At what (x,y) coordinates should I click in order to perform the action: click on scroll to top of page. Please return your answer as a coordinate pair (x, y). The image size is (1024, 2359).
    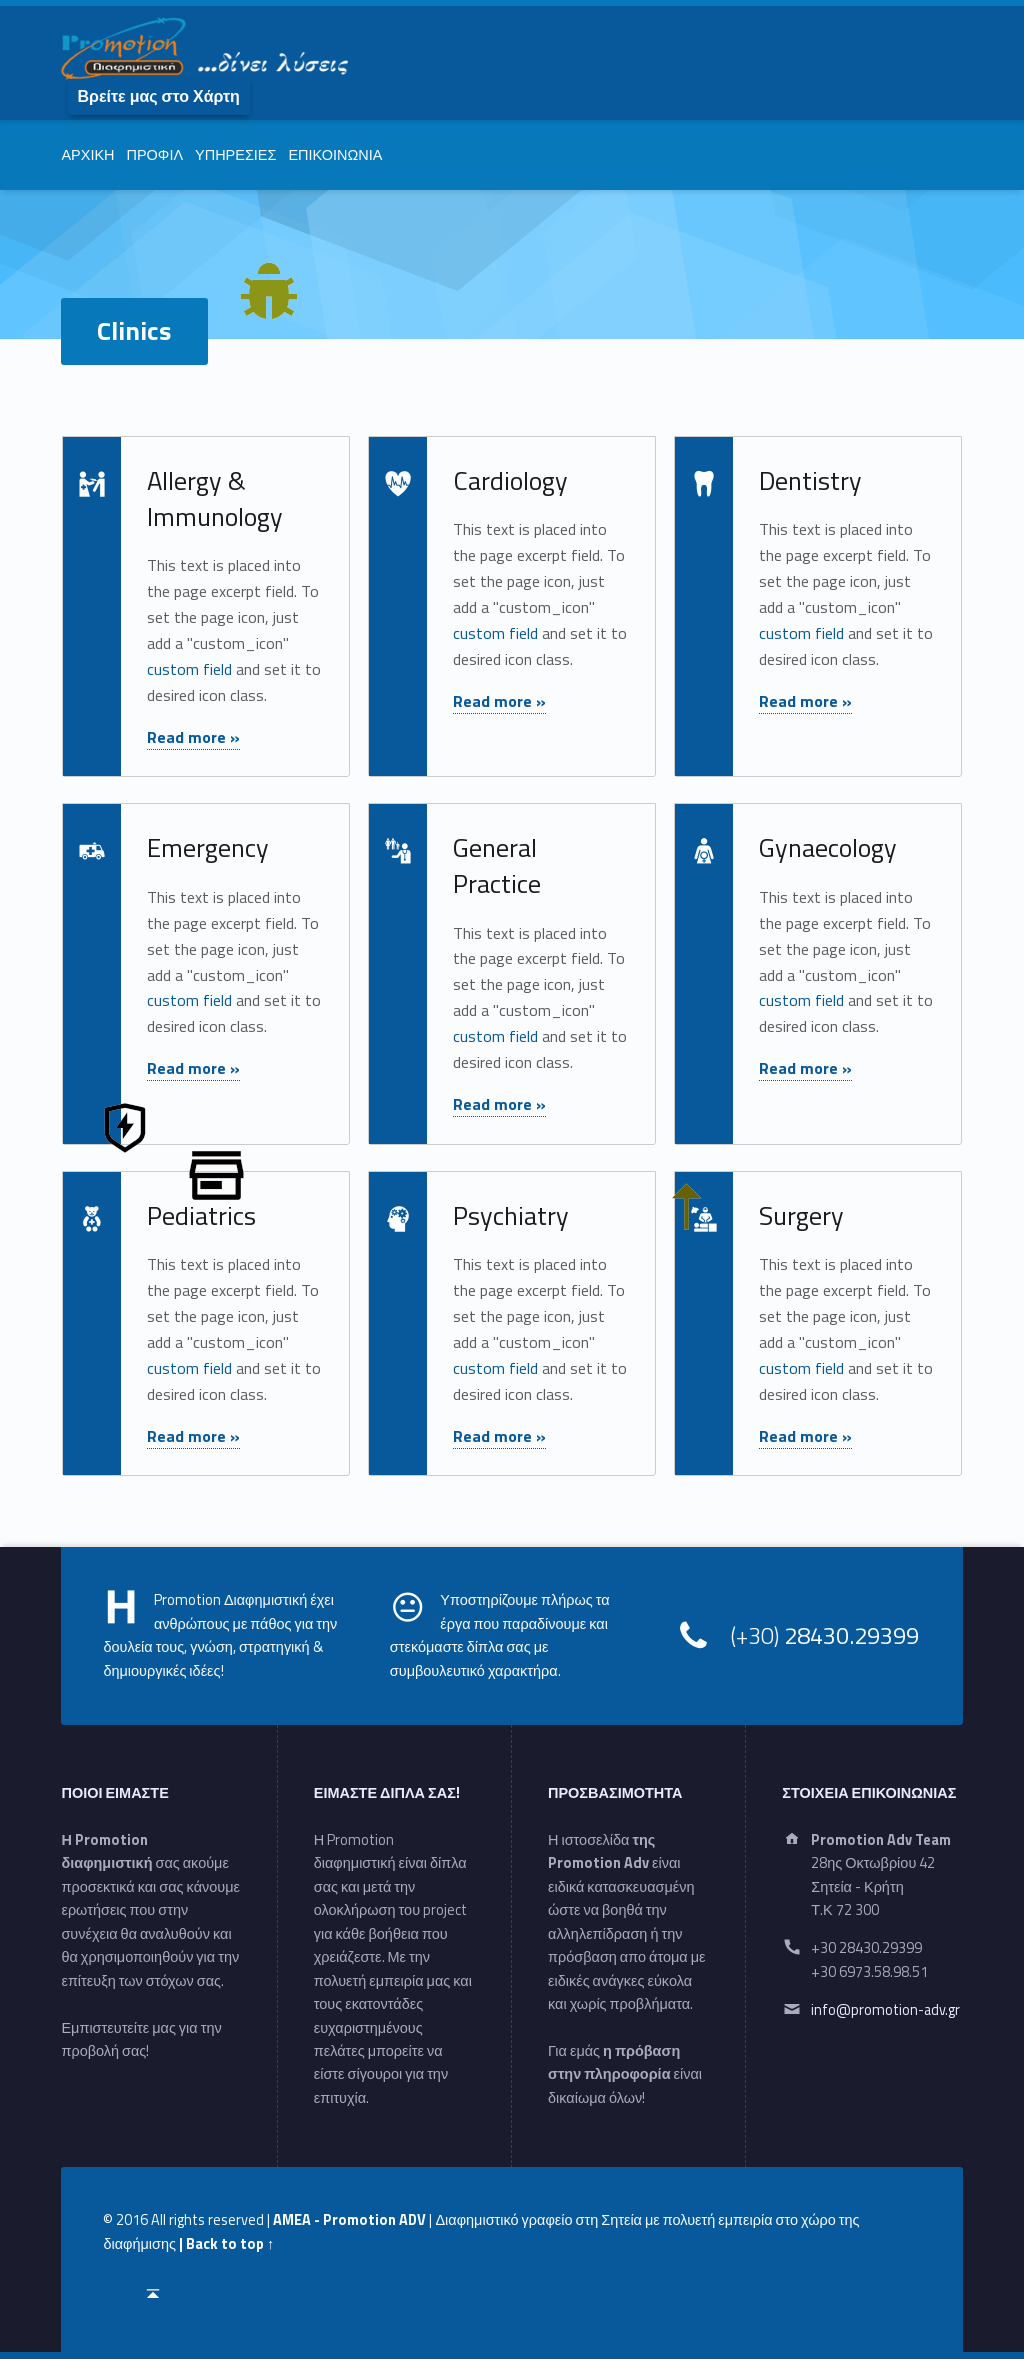
    Looking at the image, I should click on (686, 1206).